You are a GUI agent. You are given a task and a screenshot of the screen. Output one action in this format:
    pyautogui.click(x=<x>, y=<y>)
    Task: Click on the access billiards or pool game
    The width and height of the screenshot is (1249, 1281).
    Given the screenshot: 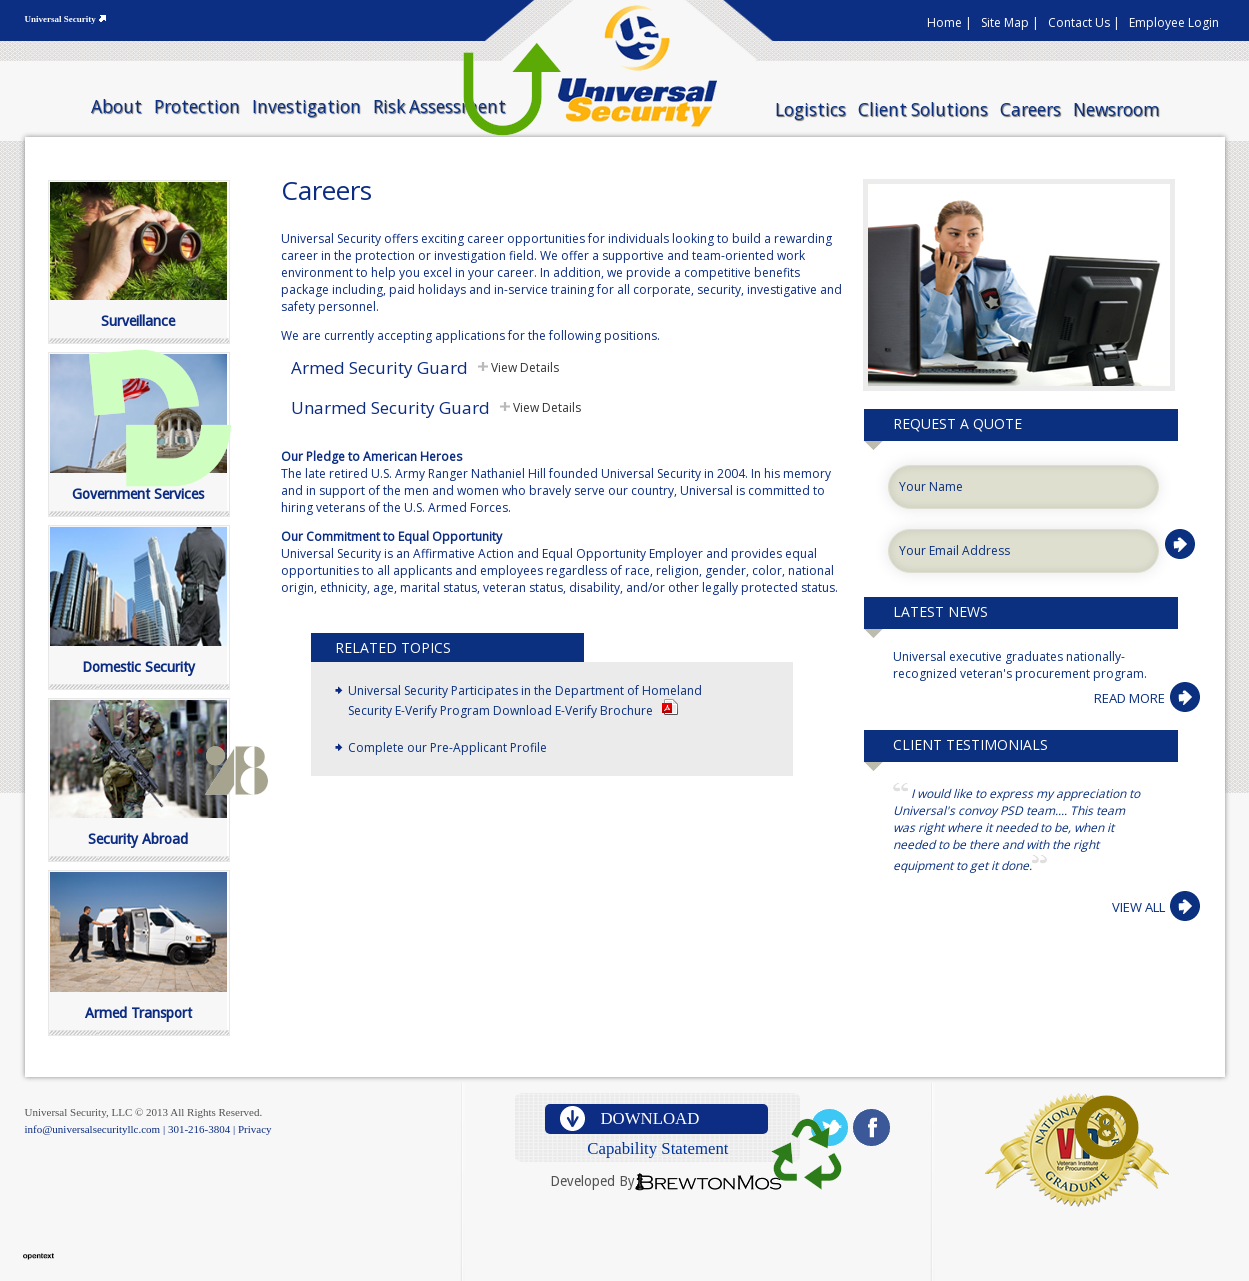 What is the action you would take?
    pyautogui.click(x=1106, y=1127)
    